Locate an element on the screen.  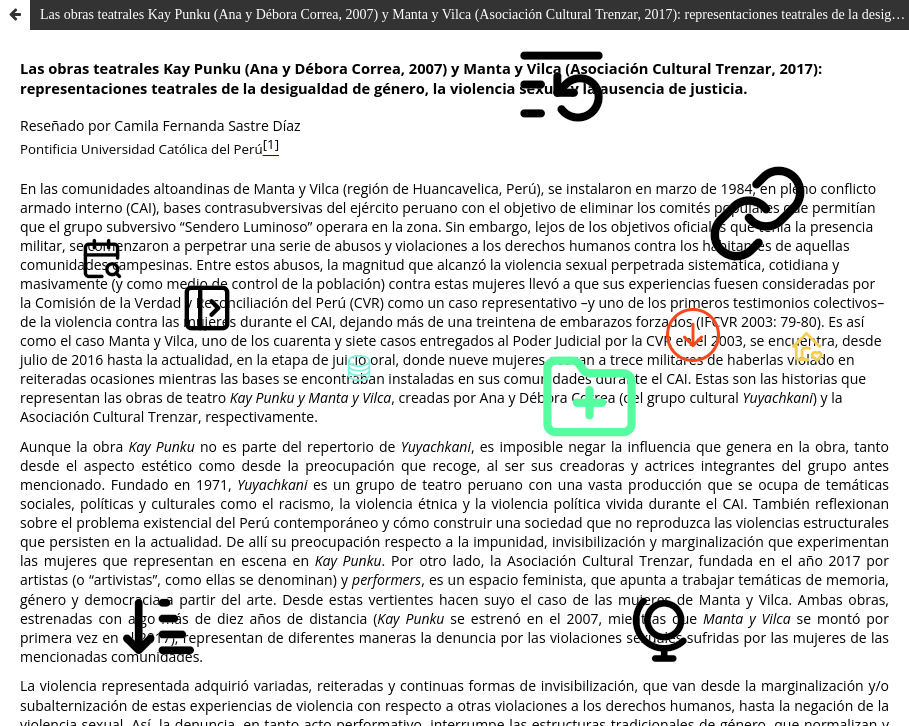
view your favorite or saved home is located at coordinates (806, 346).